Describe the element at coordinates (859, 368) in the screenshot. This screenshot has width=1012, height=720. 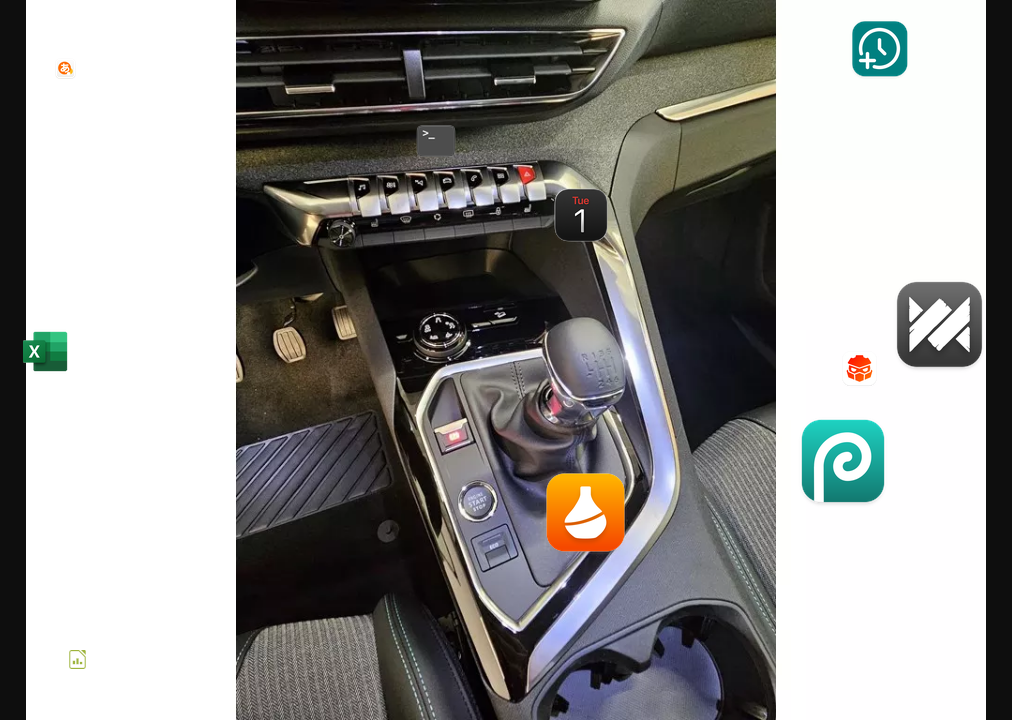
I see `open the Redot game engine application` at that location.